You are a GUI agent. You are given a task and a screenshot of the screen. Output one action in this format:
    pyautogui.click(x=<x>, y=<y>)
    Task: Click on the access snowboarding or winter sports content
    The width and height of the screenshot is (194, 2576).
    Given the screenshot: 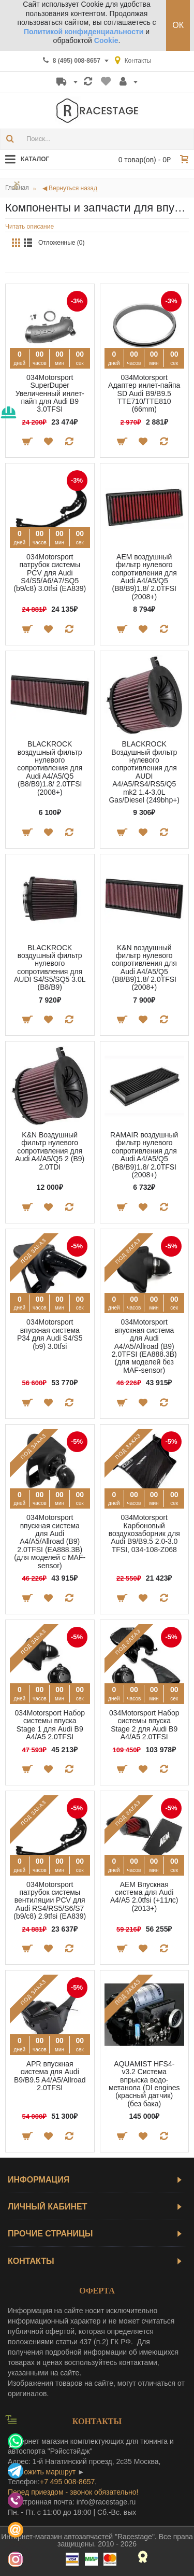 What is the action you would take?
    pyautogui.click(x=16, y=185)
    